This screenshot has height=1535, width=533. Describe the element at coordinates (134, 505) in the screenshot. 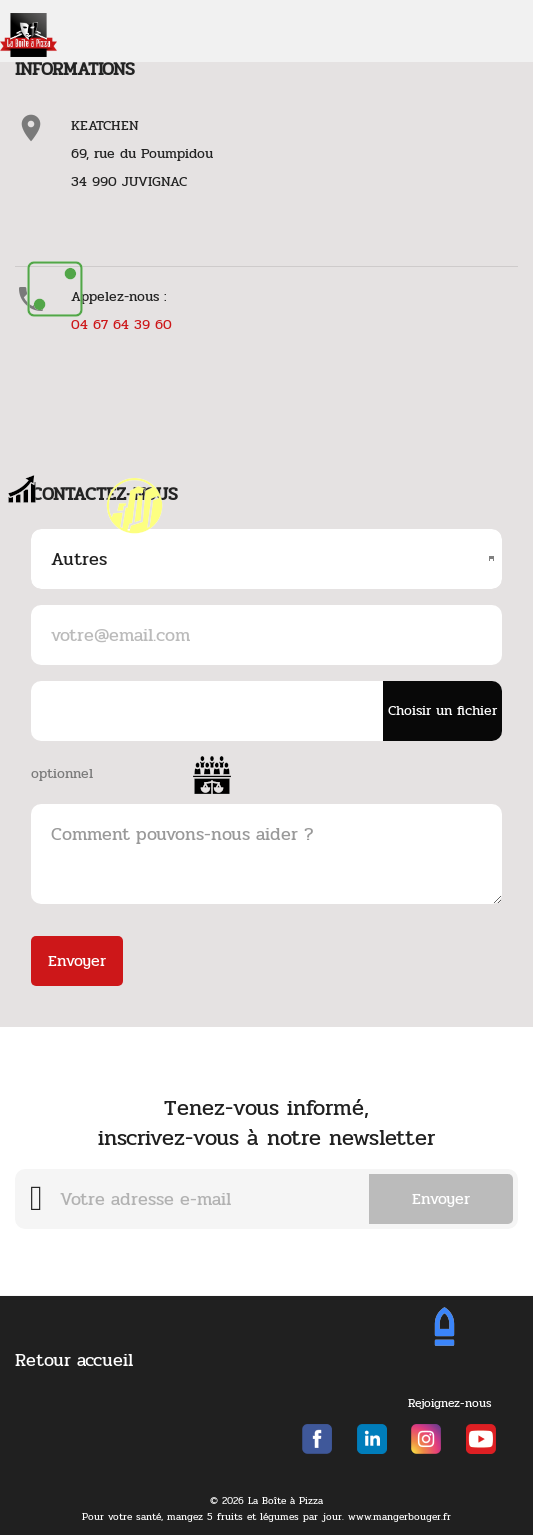

I see `navigate to rocky terrain or mountain area in game` at that location.